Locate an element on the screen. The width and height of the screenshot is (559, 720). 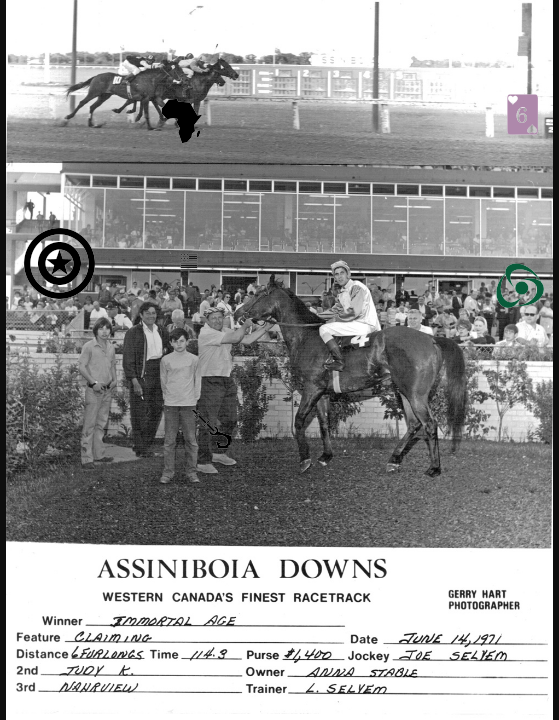
represents american or patriotic-themed content is located at coordinates (59, 263).